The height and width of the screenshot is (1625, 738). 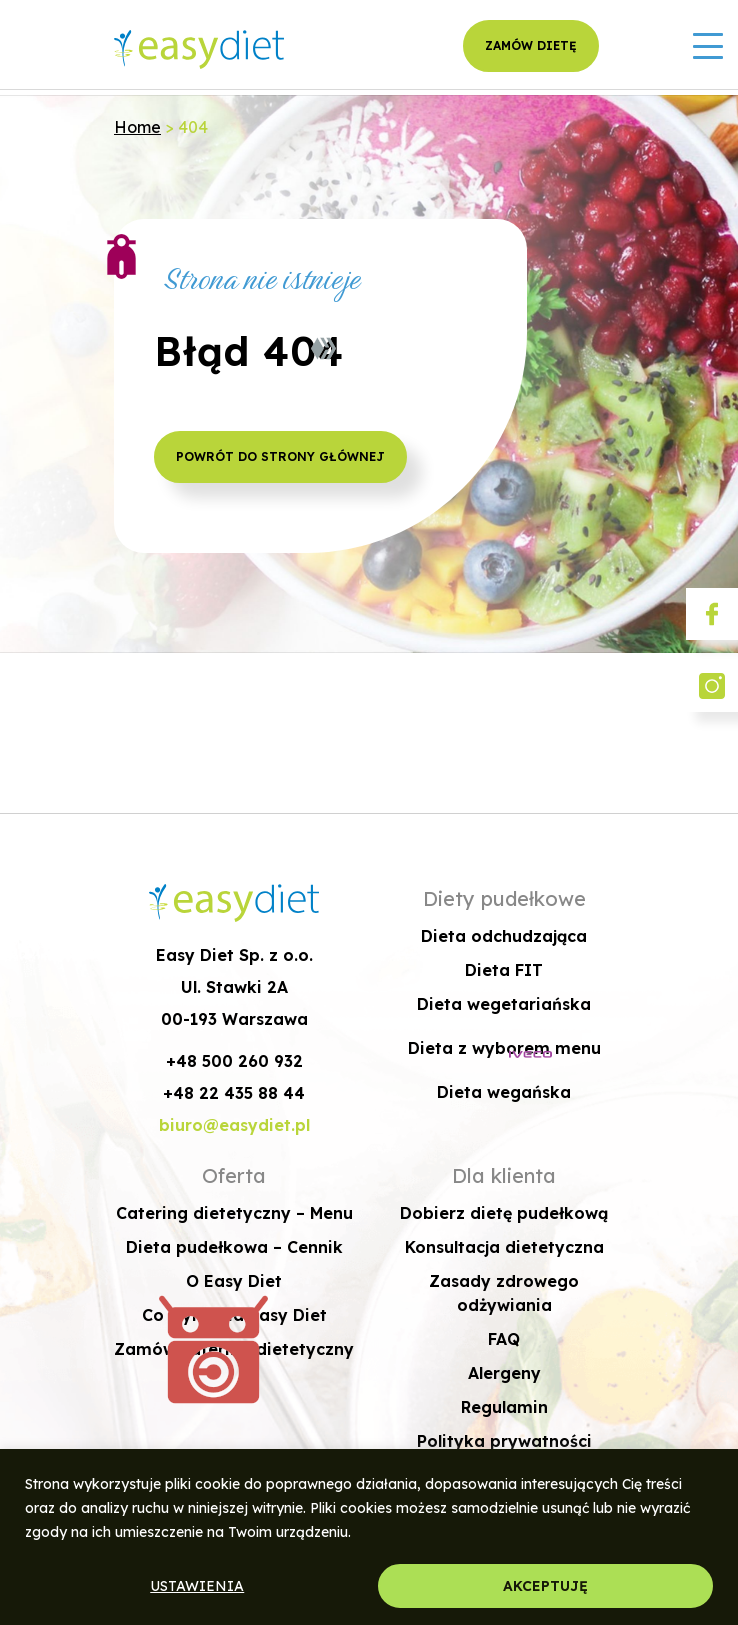 I want to click on Iveco brand logo, so click(x=530, y=1054).